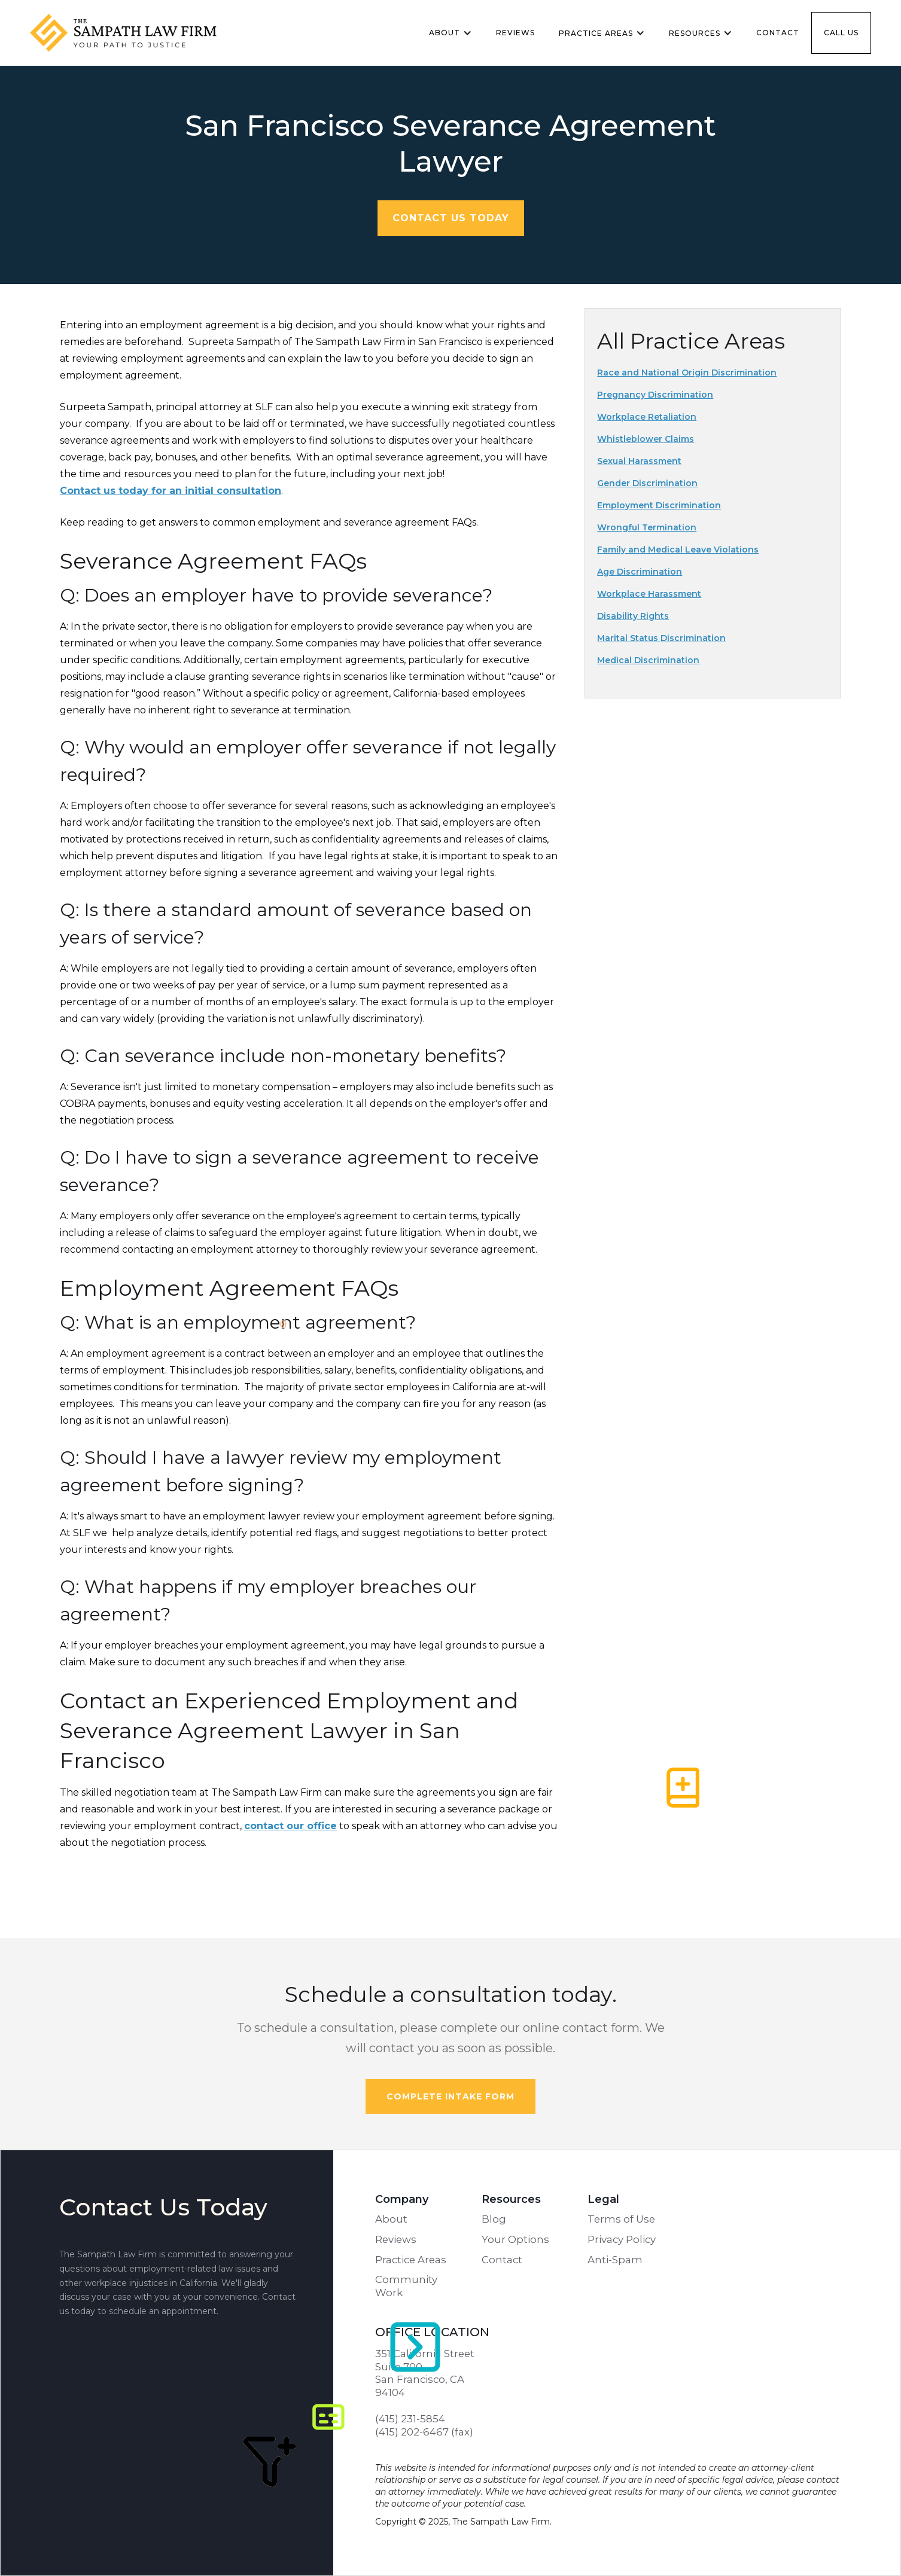 Image resolution: width=901 pixels, height=2576 pixels. I want to click on navigate to the next item or page, so click(415, 2347).